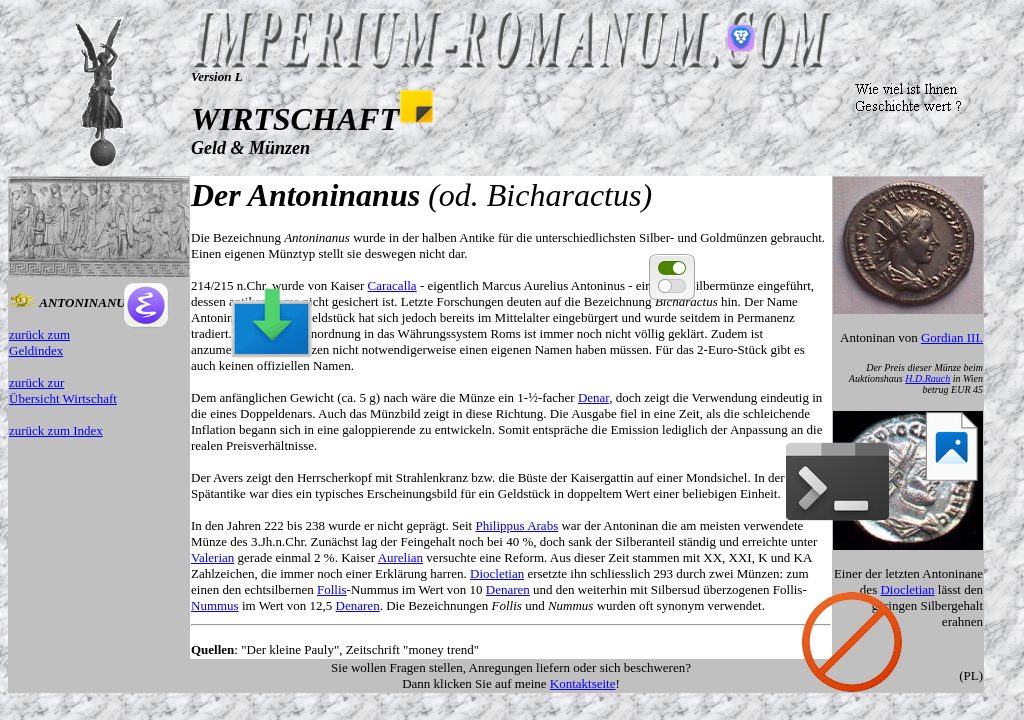 Image resolution: width=1024 pixels, height=720 pixels. What do you see at coordinates (416, 106) in the screenshot?
I see `open sticky notes app` at bounding box center [416, 106].